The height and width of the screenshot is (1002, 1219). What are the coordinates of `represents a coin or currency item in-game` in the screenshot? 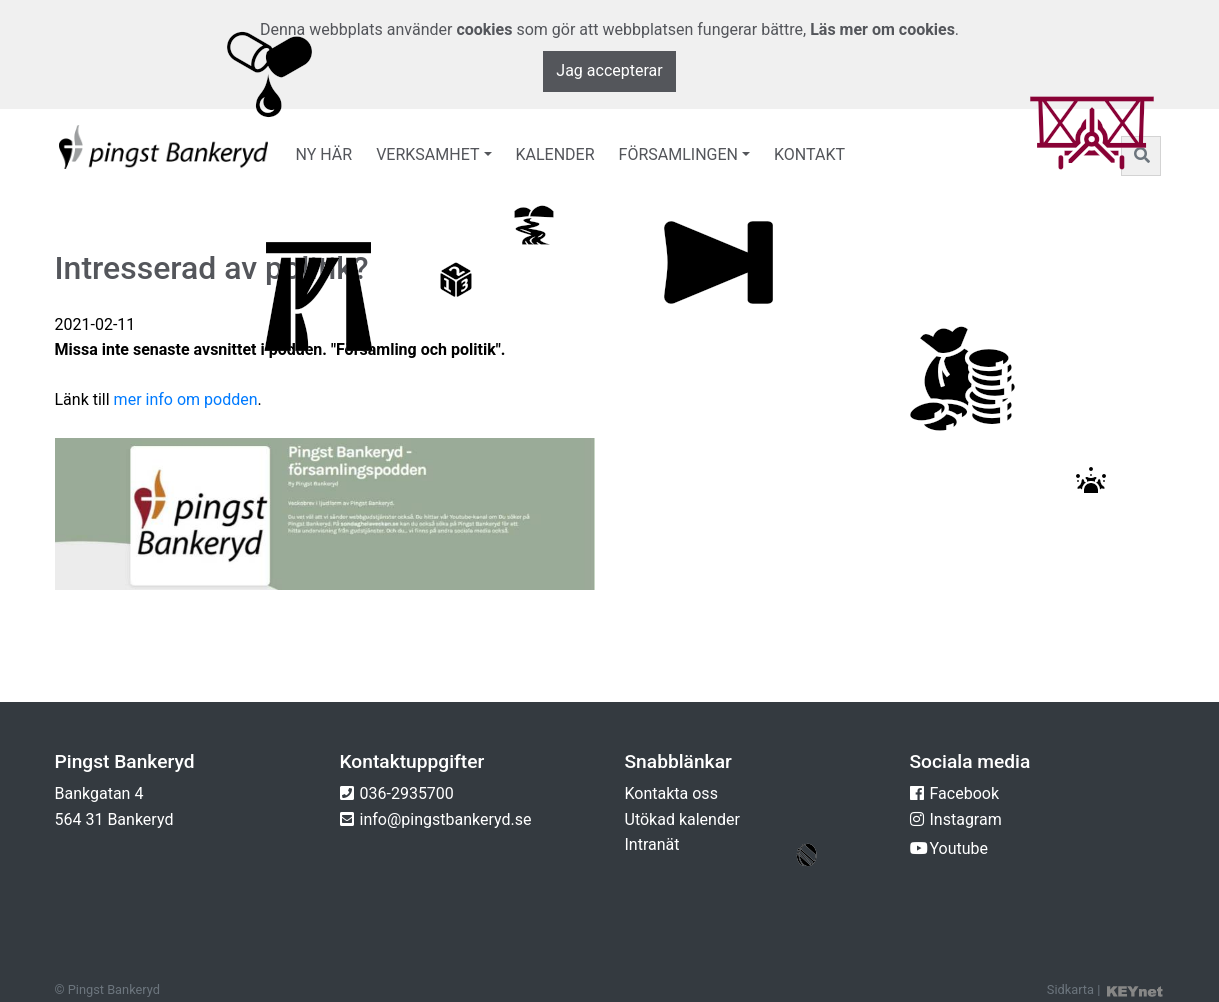 It's located at (807, 855).